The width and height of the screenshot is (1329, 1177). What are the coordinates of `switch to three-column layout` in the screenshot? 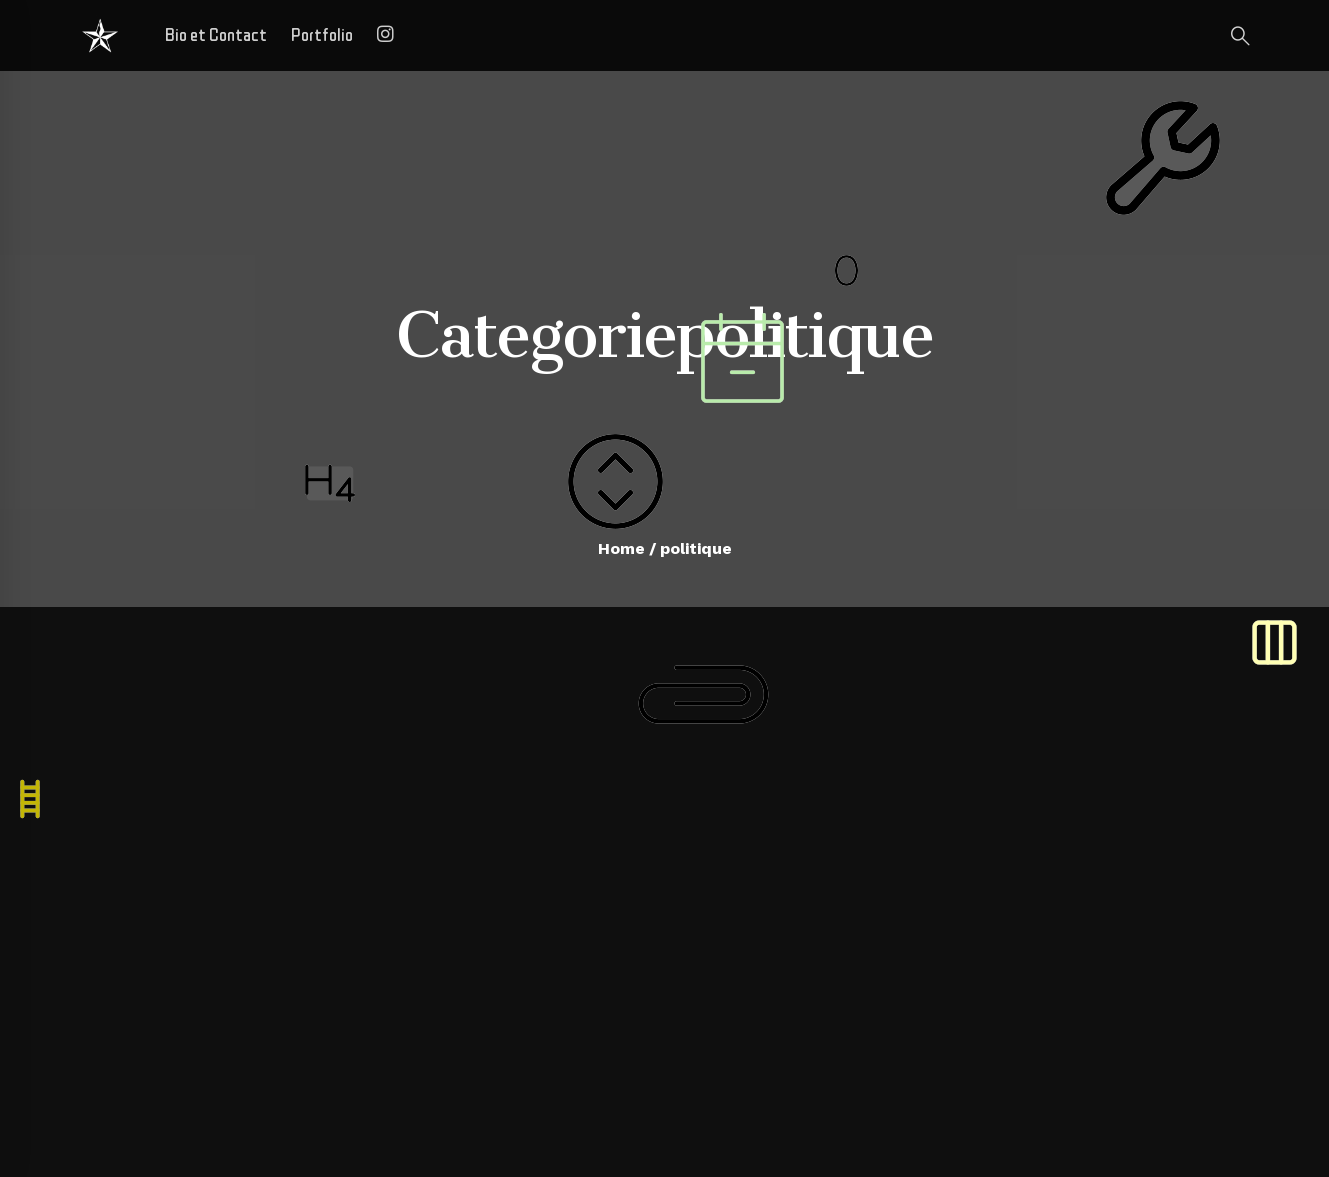 It's located at (1274, 642).